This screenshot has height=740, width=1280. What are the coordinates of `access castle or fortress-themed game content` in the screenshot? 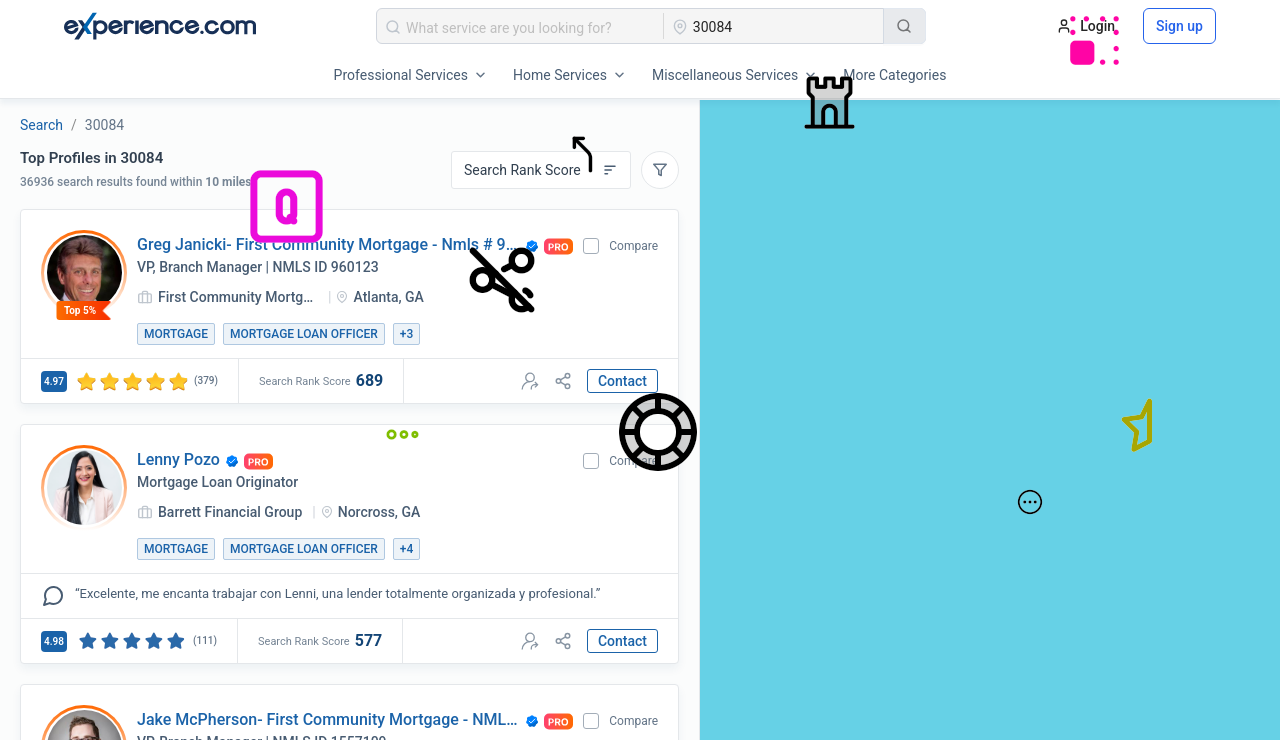 It's located at (829, 101).